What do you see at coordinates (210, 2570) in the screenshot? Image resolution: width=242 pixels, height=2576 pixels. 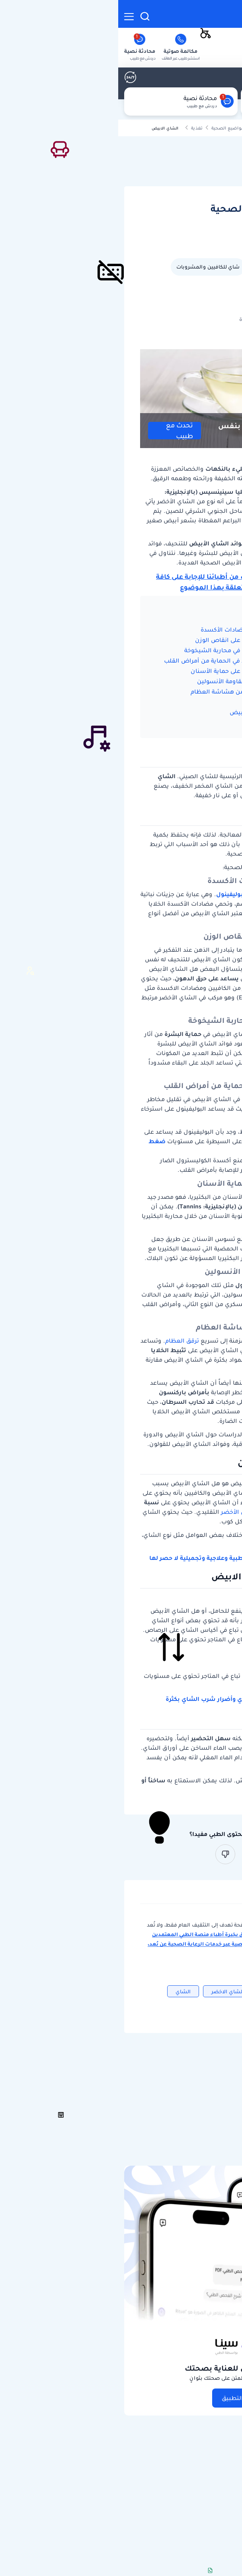 I see `view contact information file` at bounding box center [210, 2570].